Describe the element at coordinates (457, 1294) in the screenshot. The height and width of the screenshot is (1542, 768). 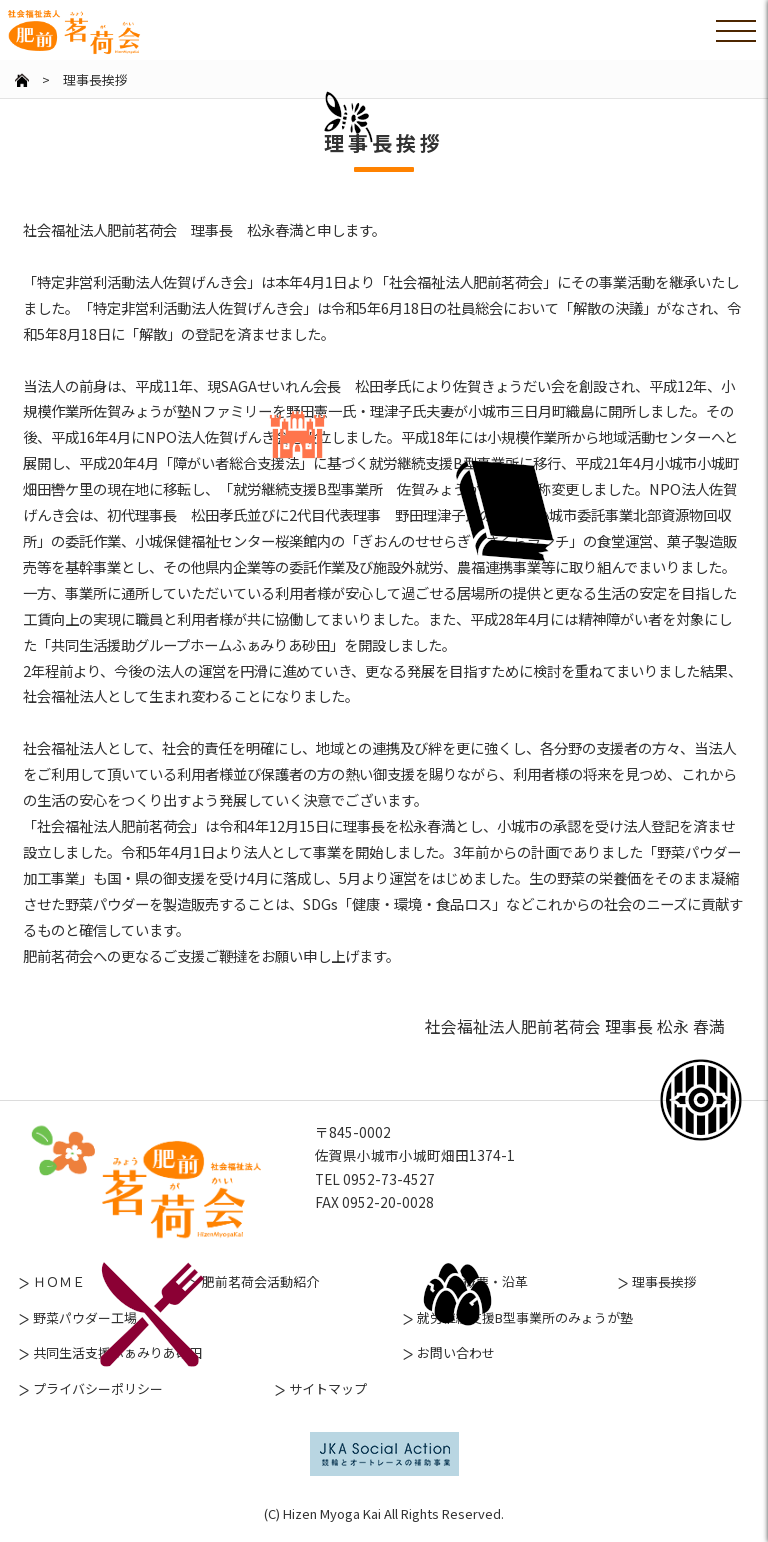
I see `indicates a nest or breeding area in gameplay` at that location.